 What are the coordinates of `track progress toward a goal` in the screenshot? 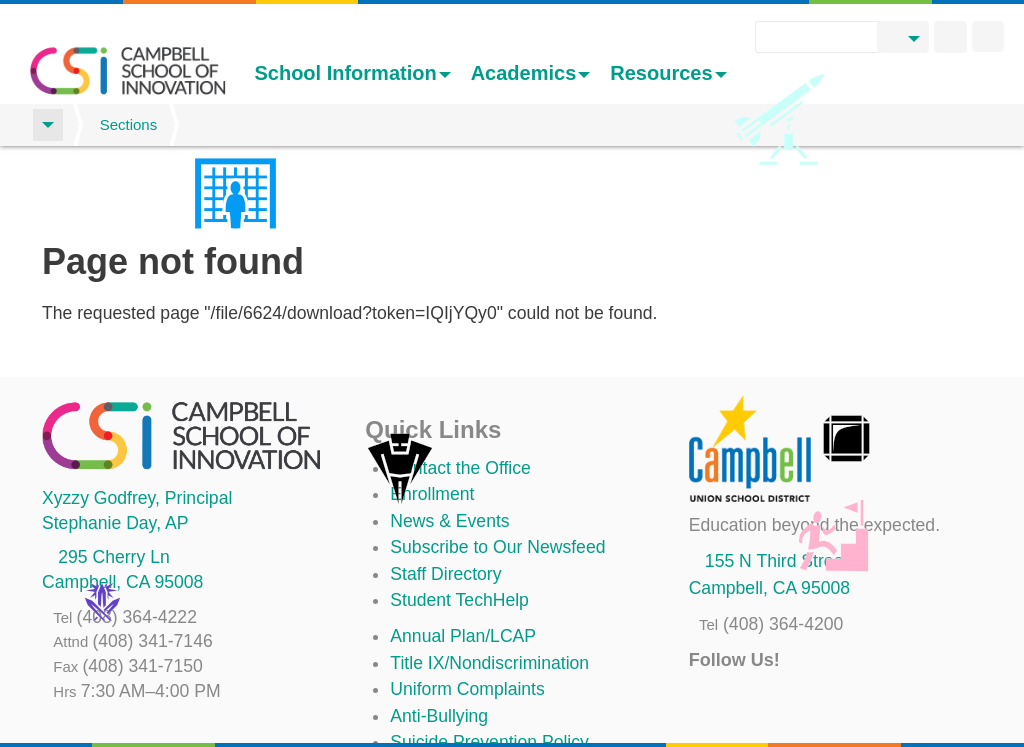 It's located at (832, 535).